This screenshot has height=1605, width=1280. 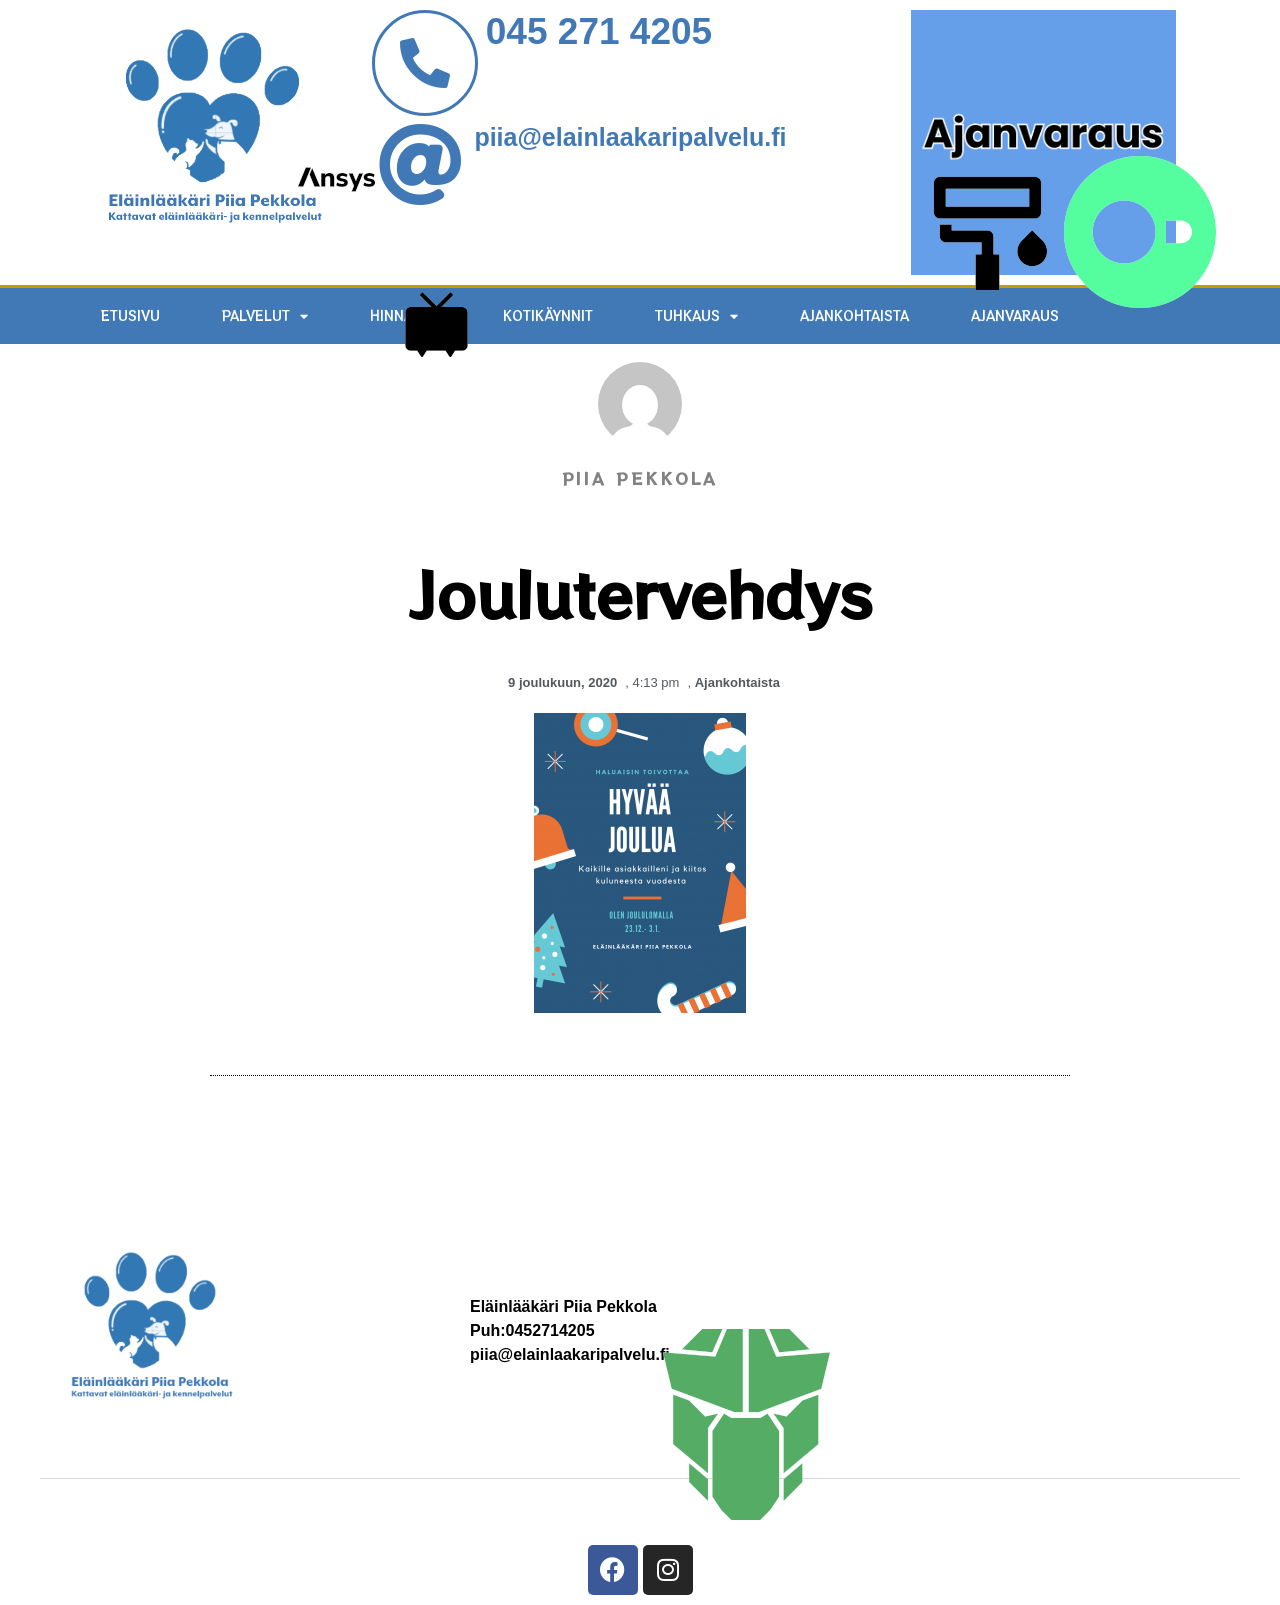 I want to click on DuckDB database logo, so click(x=1140, y=232).